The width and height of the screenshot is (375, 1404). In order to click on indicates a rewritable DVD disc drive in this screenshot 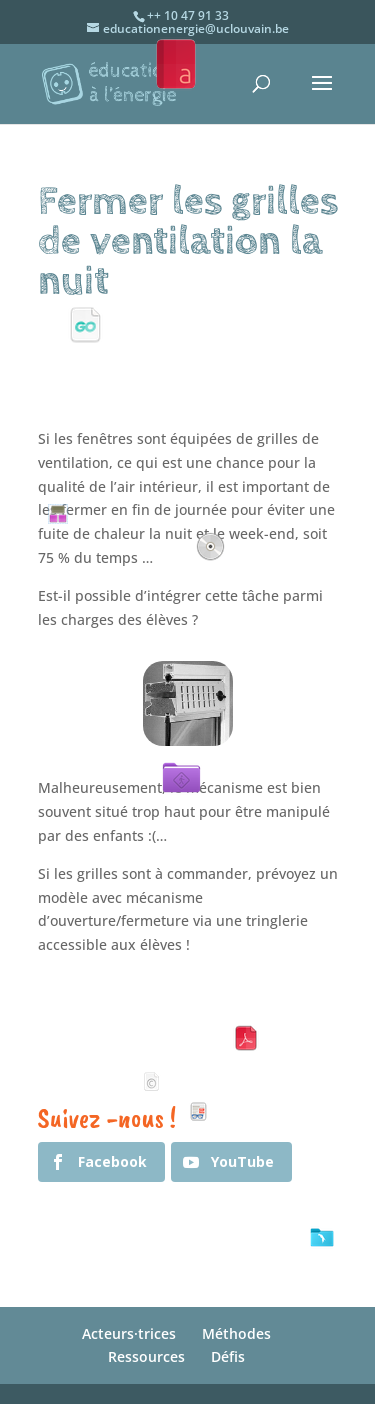, I will do `click(210, 546)`.